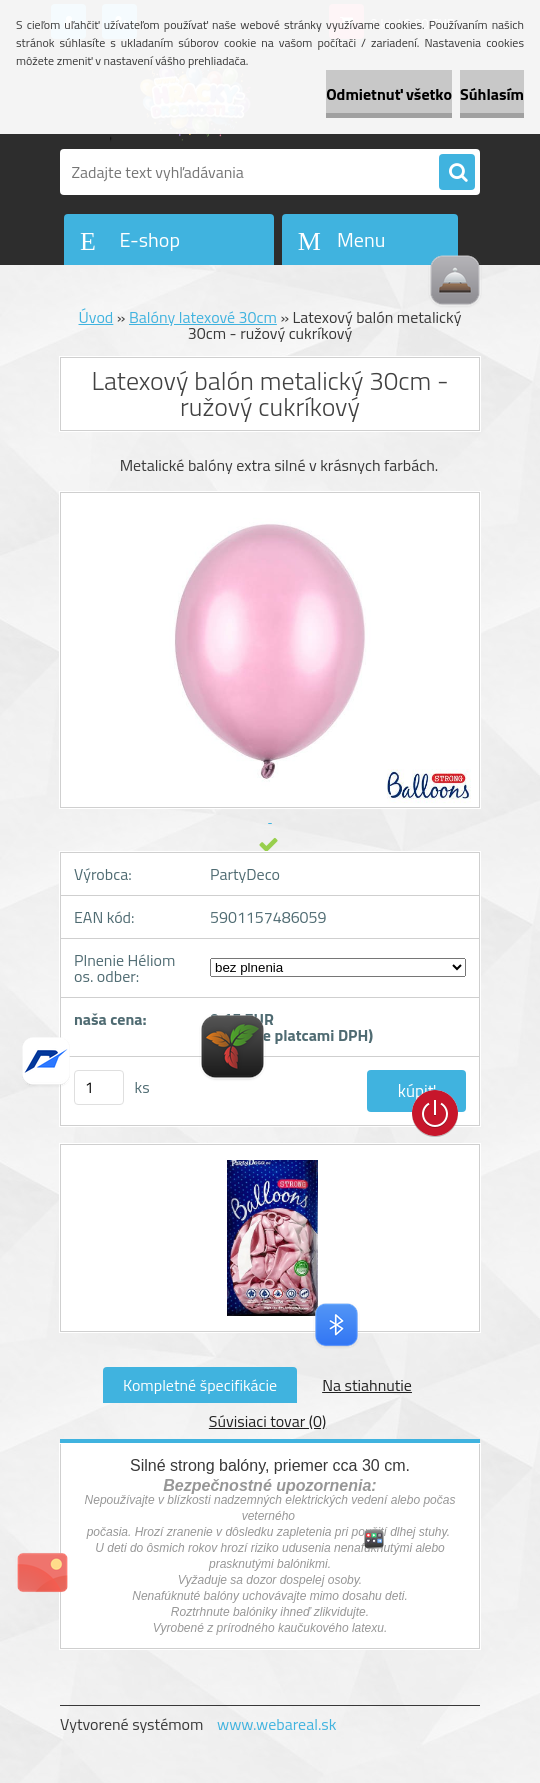 This screenshot has height=1783, width=540. Describe the element at coordinates (232, 1046) in the screenshot. I see `open trilium notes app` at that location.